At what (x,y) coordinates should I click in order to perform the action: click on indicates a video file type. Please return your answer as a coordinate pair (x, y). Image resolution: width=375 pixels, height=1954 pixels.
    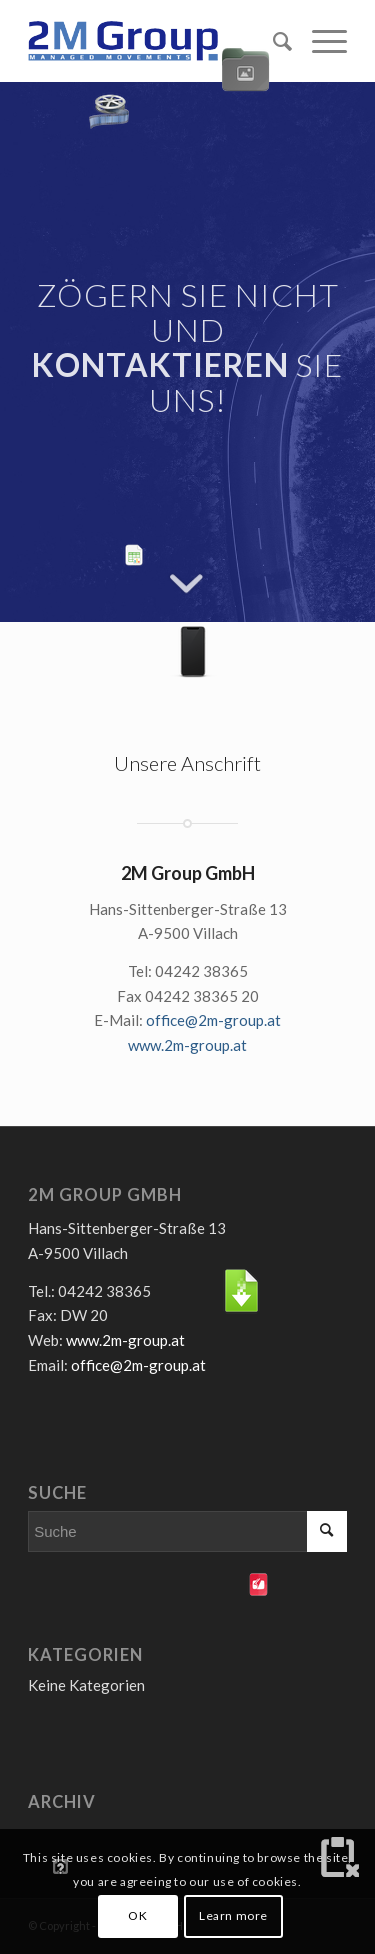
    Looking at the image, I should click on (109, 113).